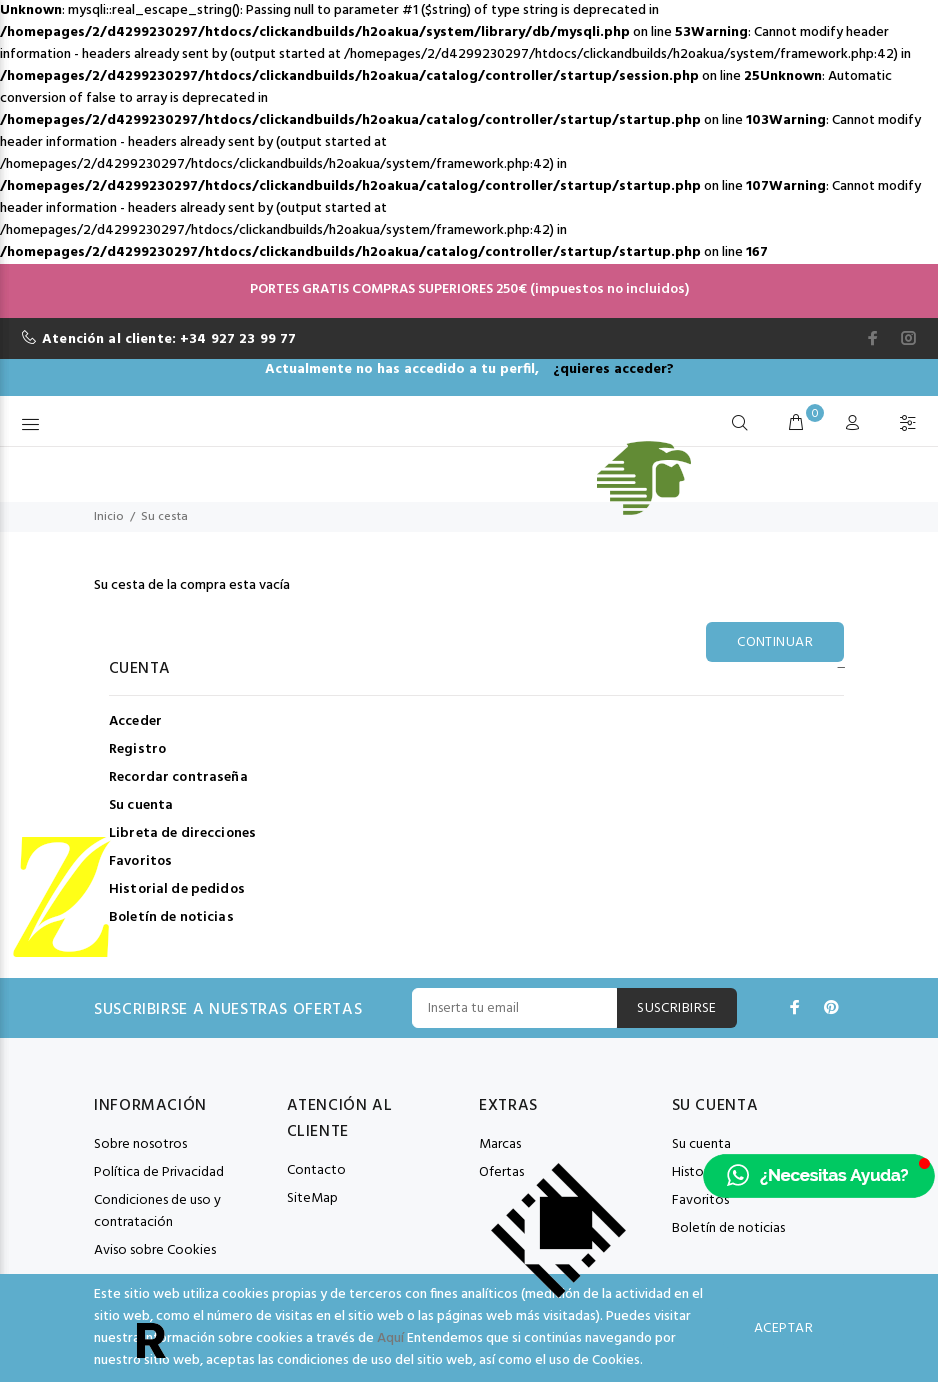 The height and width of the screenshot is (1382, 938). What do you see at coordinates (558, 1230) in the screenshot?
I see `open raycast app` at bounding box center [558, 1230].